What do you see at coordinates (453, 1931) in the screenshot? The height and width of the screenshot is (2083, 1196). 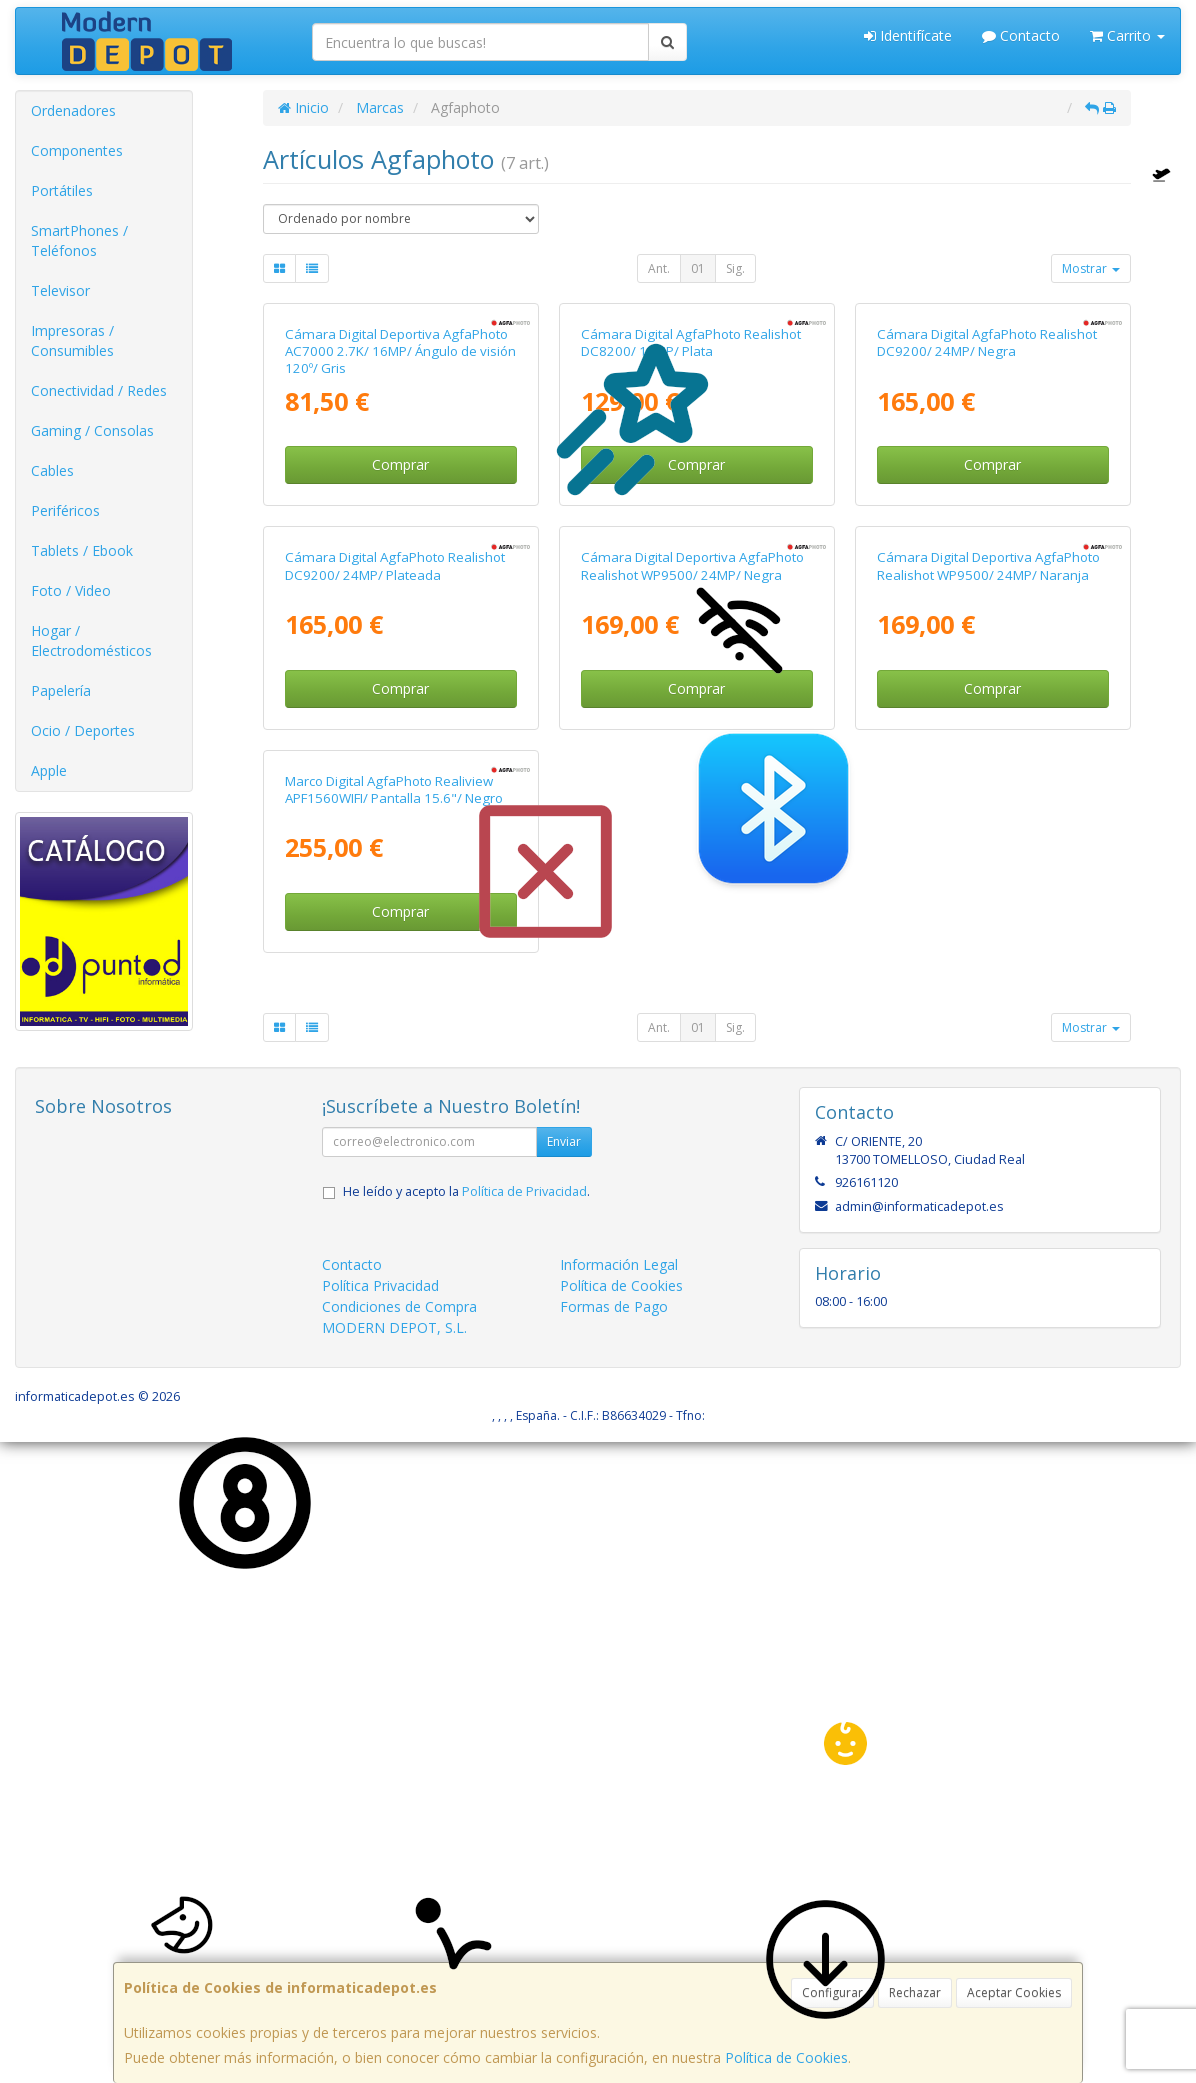 I see `navigate back or return to previous screen` at bounding box center [453, 1931].